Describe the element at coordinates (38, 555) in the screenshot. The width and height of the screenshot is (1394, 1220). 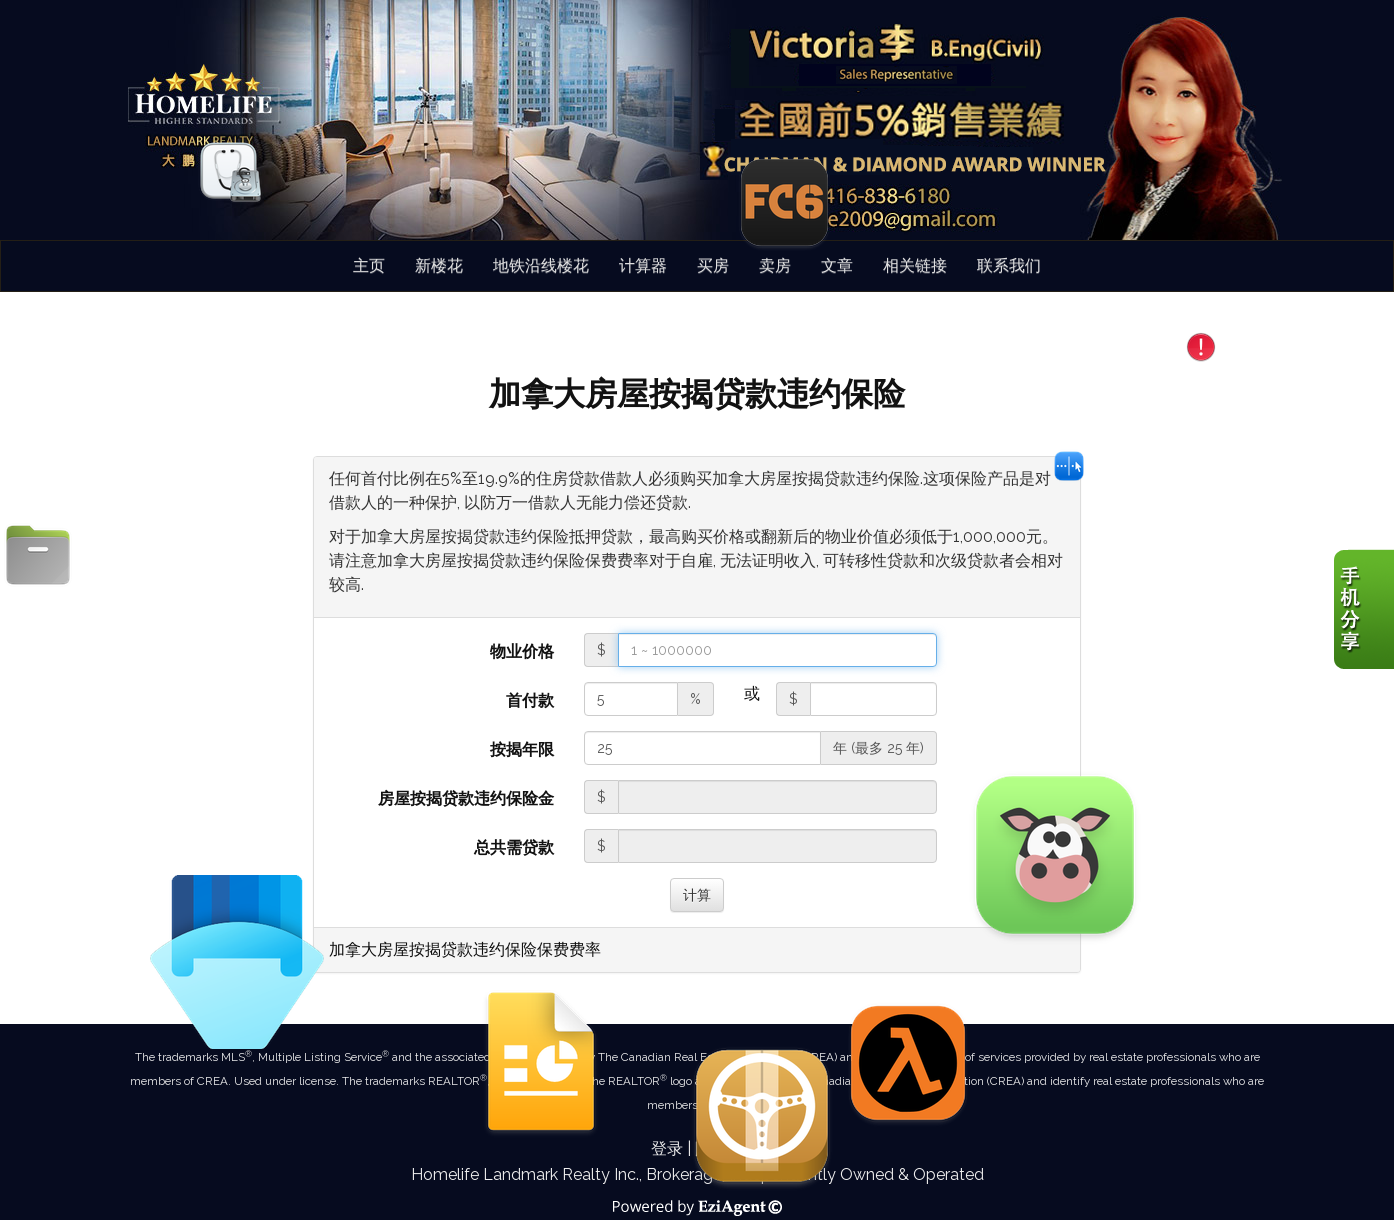
I see `open the file manager application` at that location.